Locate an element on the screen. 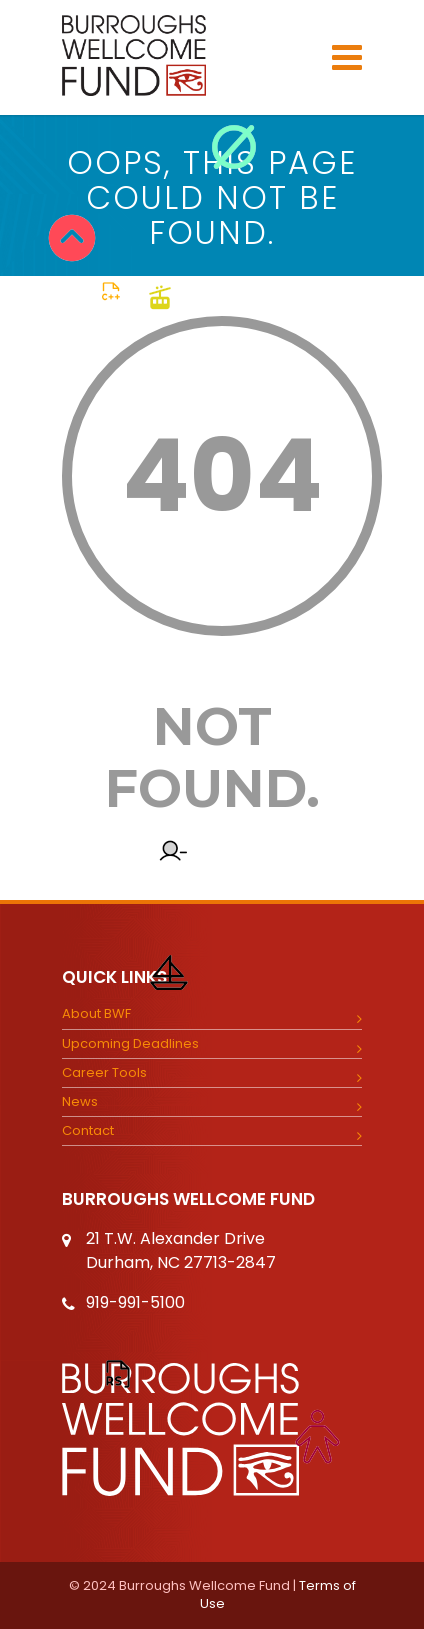 Image resolution: width=424 pixels, height=1629 pixels. view tram or cable car transit options is located at coordinates (160, 298).